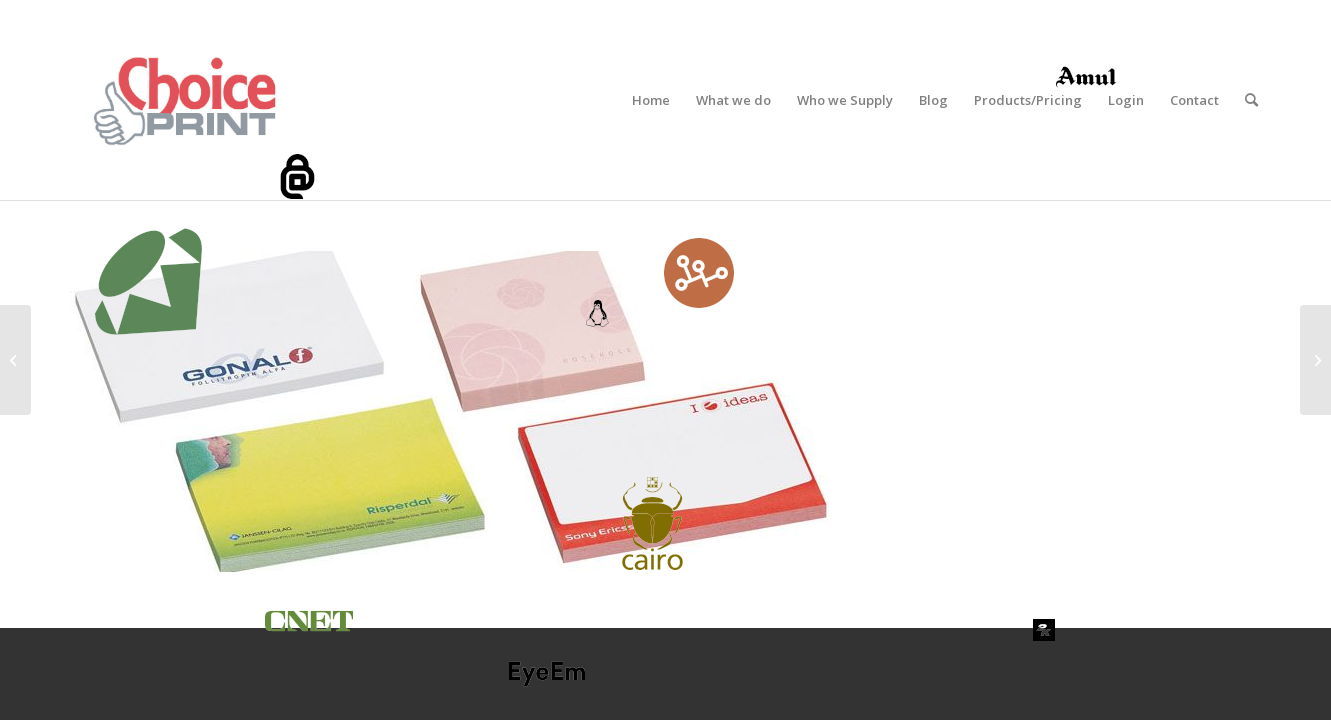 The height and width of the screenshot is (720, 1331). I want to click on ruby programming language logo, so click(148, 281).